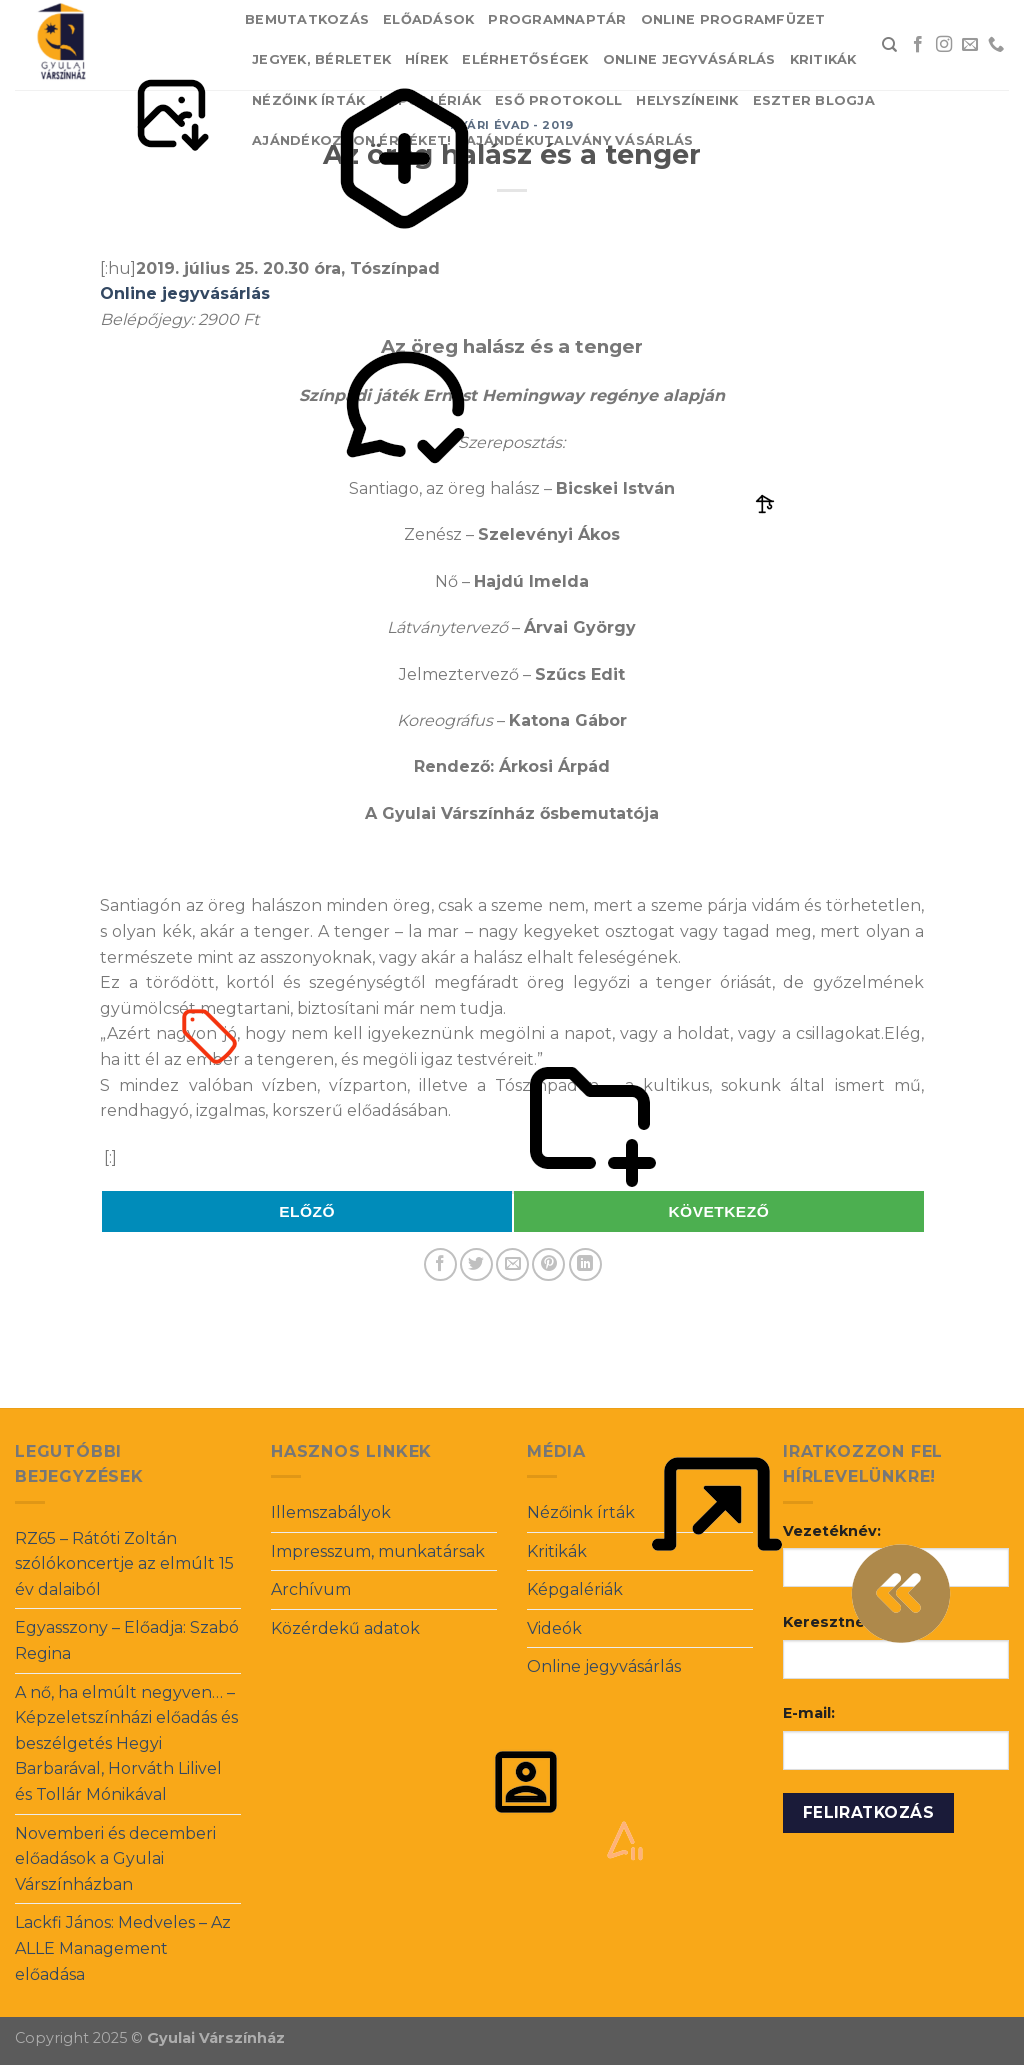 Image resolution: width=1024 pixels, height=2065 pixels. I want to click on pause current navigation or directions, so click(624, 1840).